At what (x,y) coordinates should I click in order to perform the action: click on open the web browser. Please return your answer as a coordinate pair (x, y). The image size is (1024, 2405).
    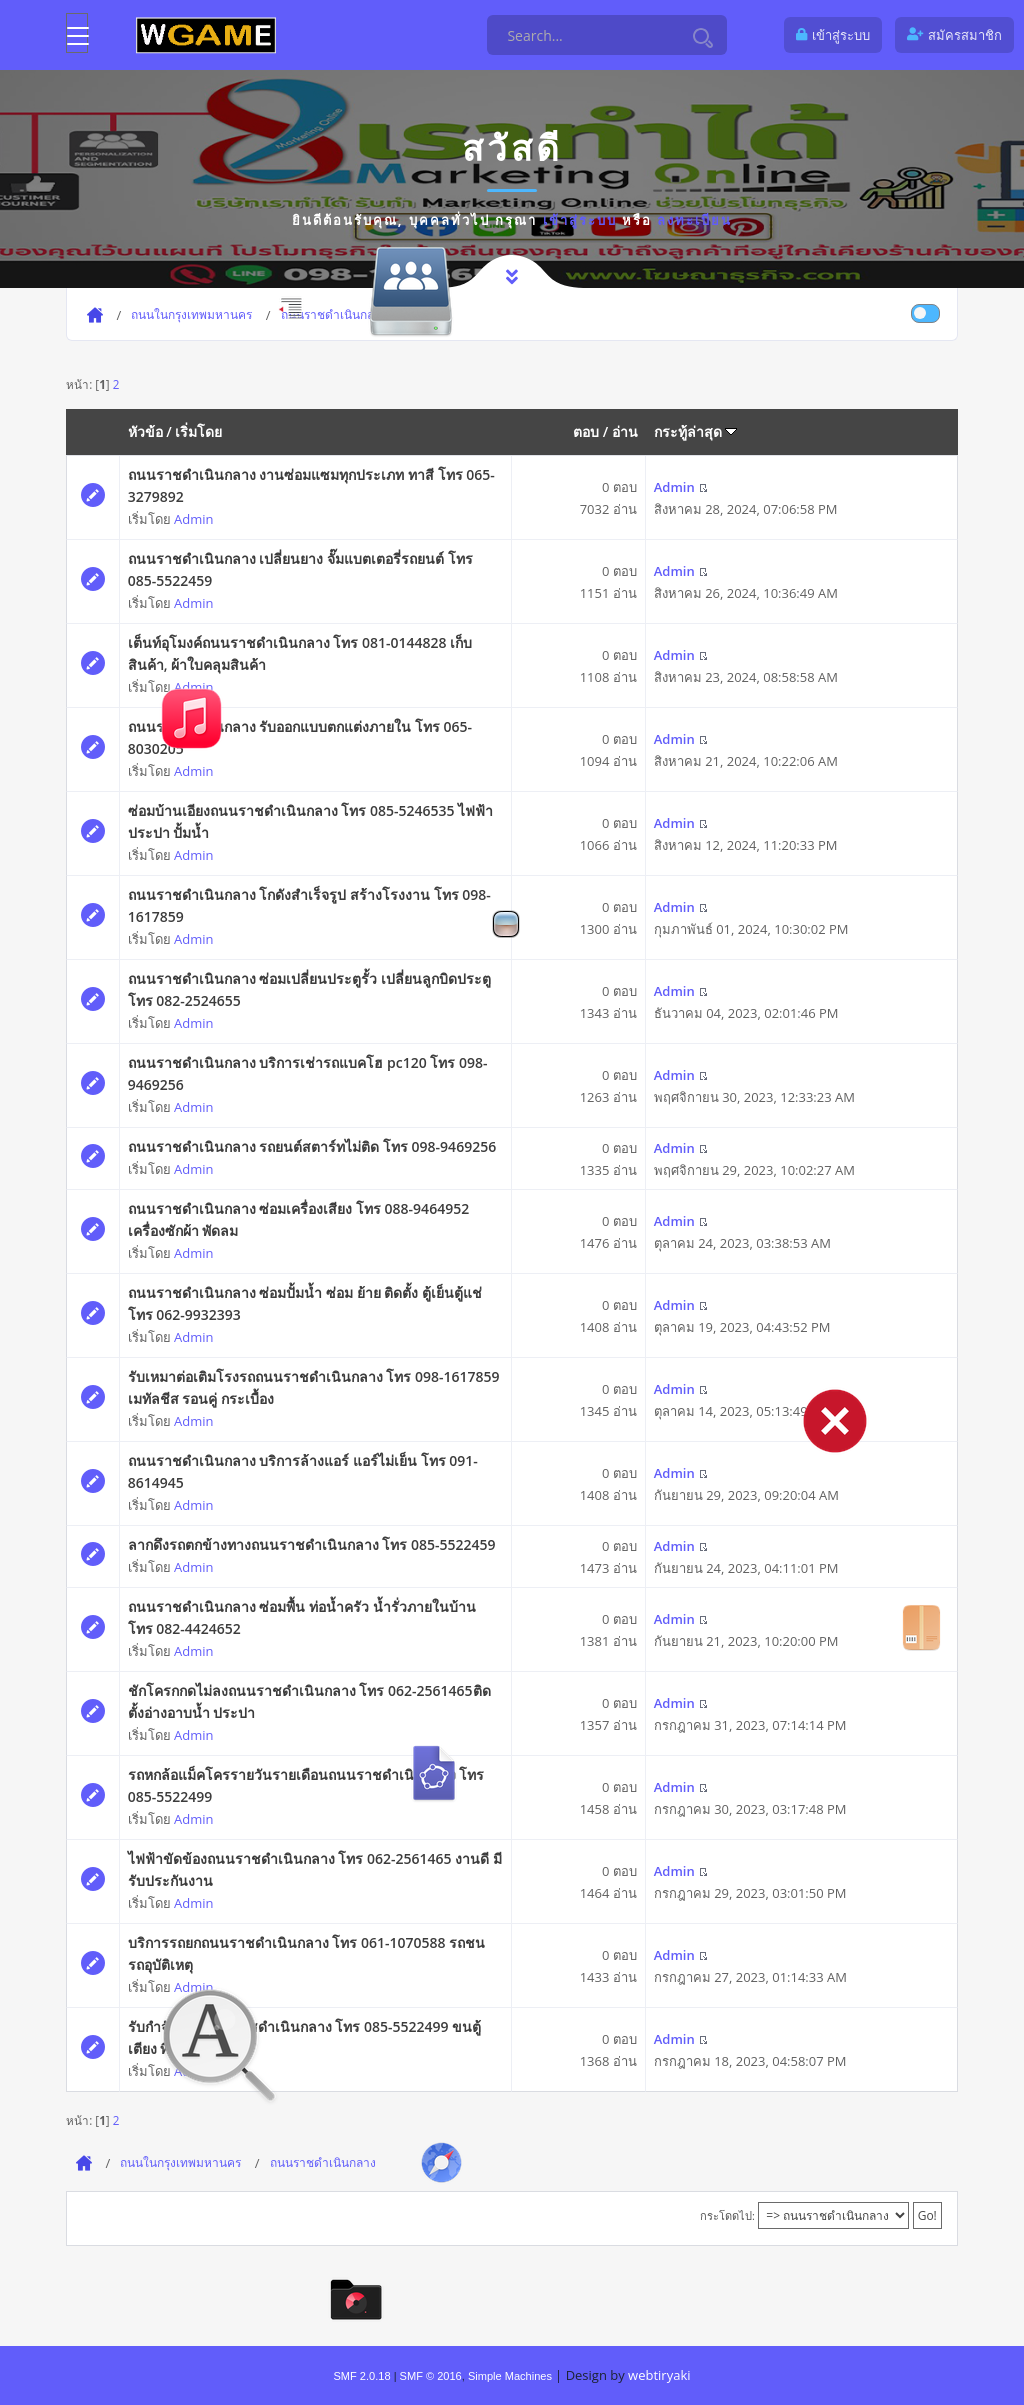
    Looking at the image, I should click on (441, 2162).